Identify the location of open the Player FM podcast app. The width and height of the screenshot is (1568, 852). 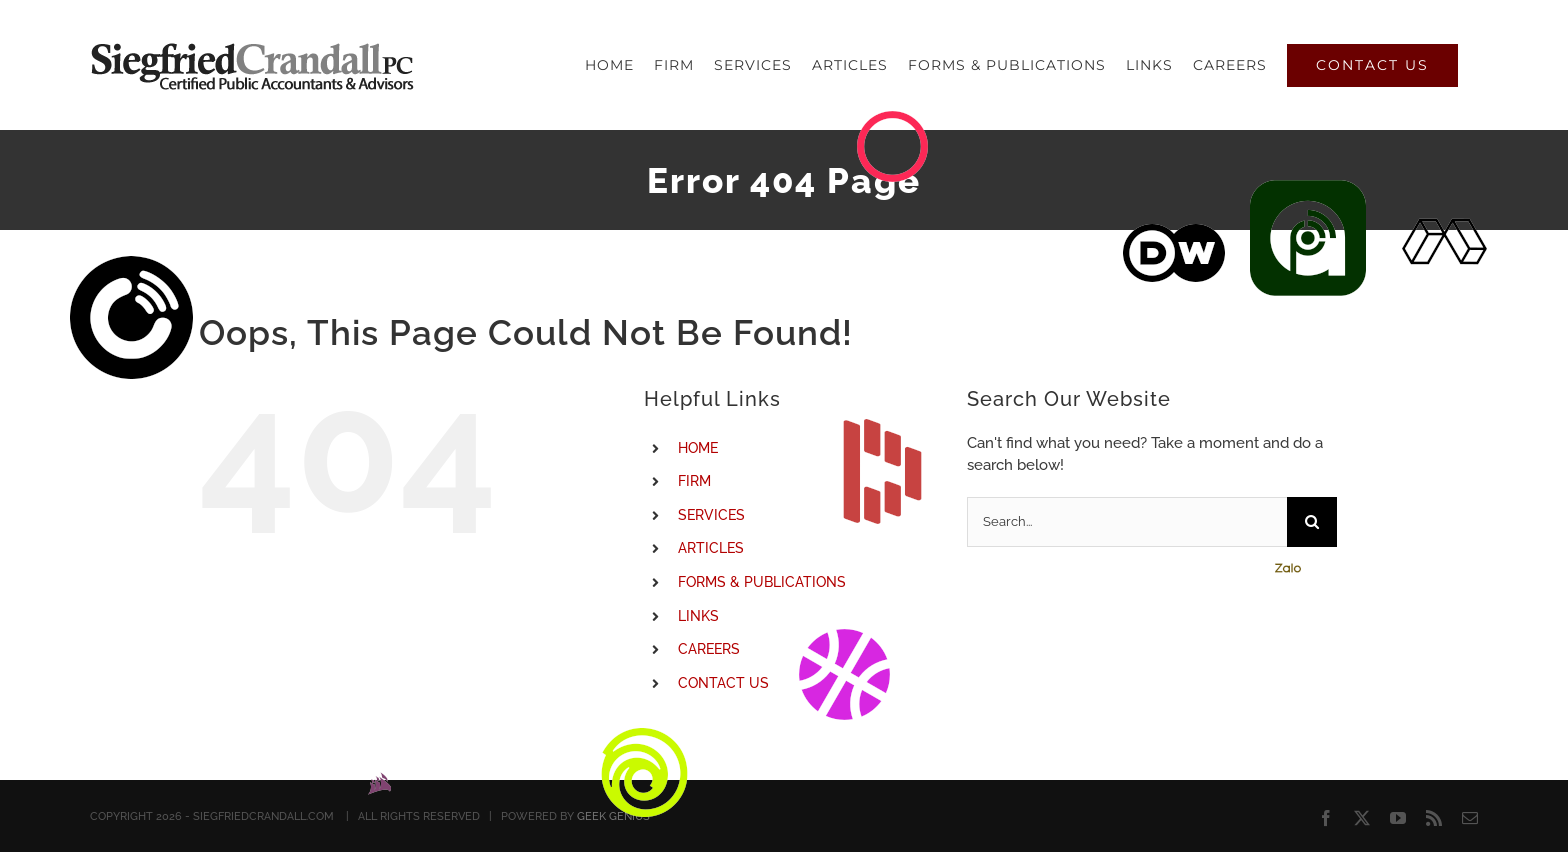
(131, 317).